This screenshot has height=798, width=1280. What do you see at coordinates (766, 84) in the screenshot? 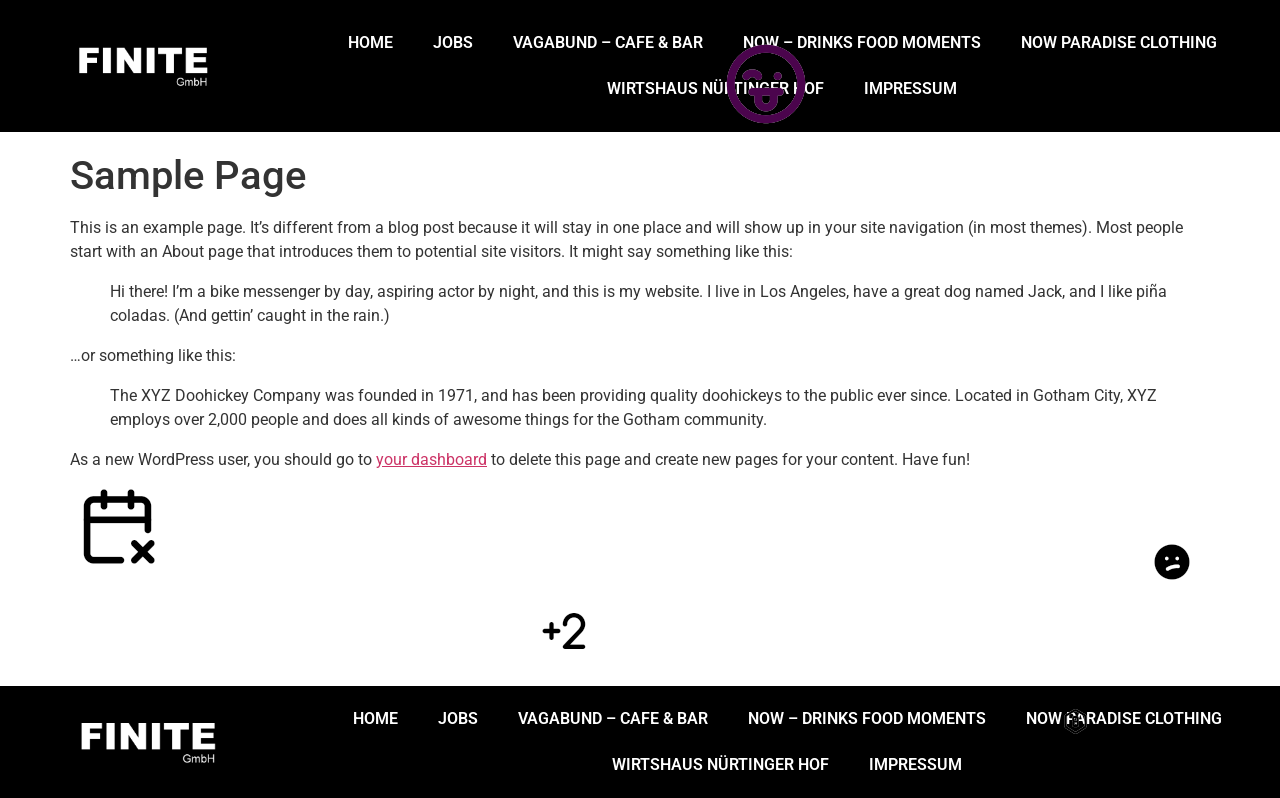
I see `add a playful or joking tone to a message` at bounding box center [766, 84].